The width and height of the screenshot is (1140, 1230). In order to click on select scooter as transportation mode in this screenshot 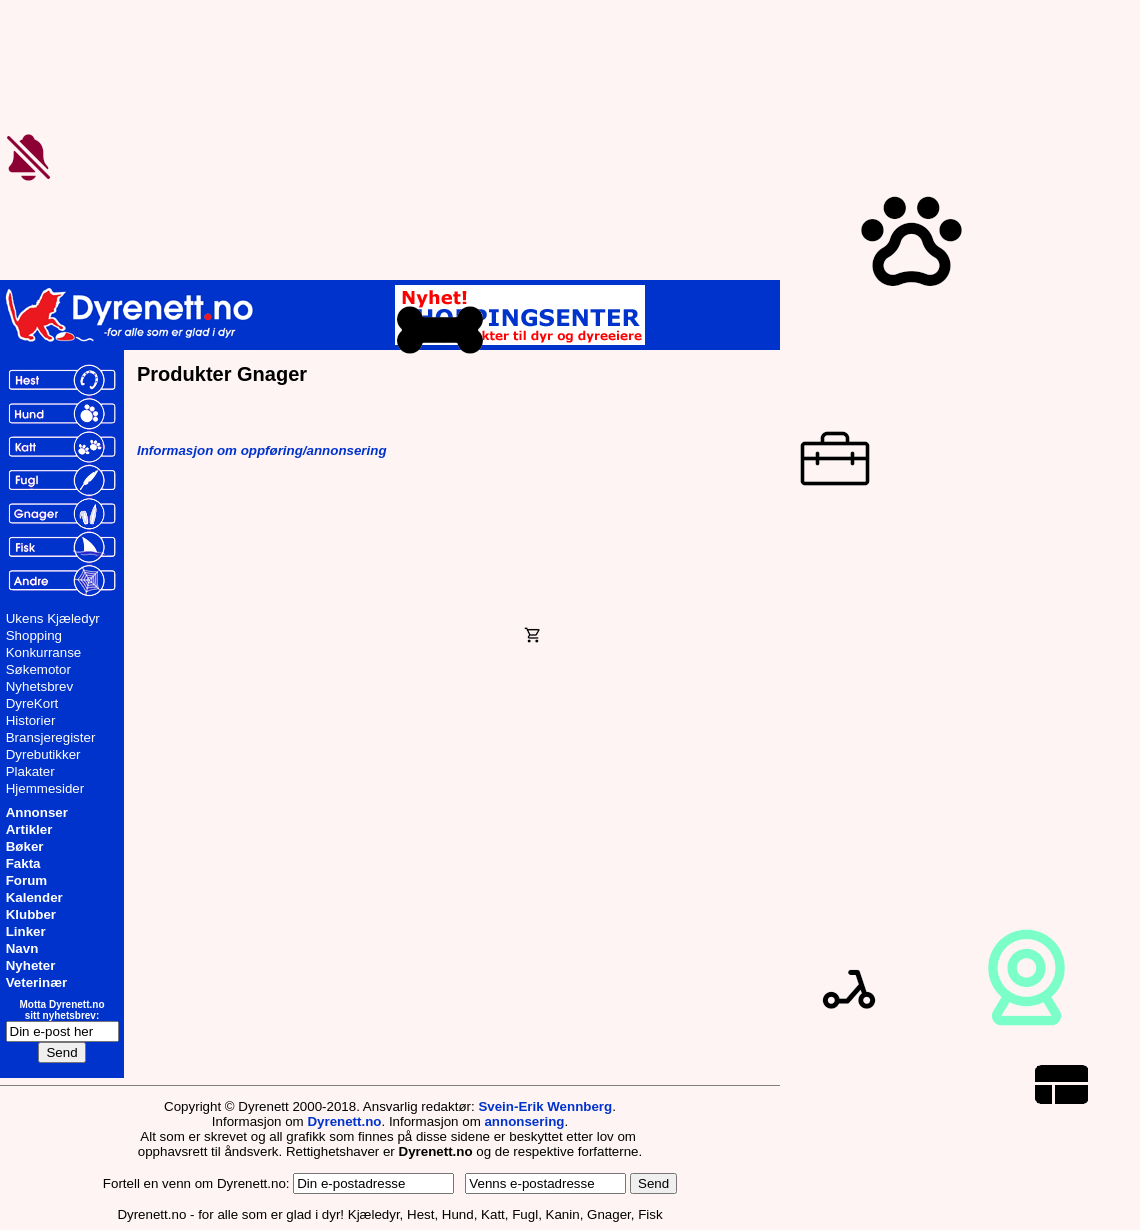, I will do `click(849, 991)`.